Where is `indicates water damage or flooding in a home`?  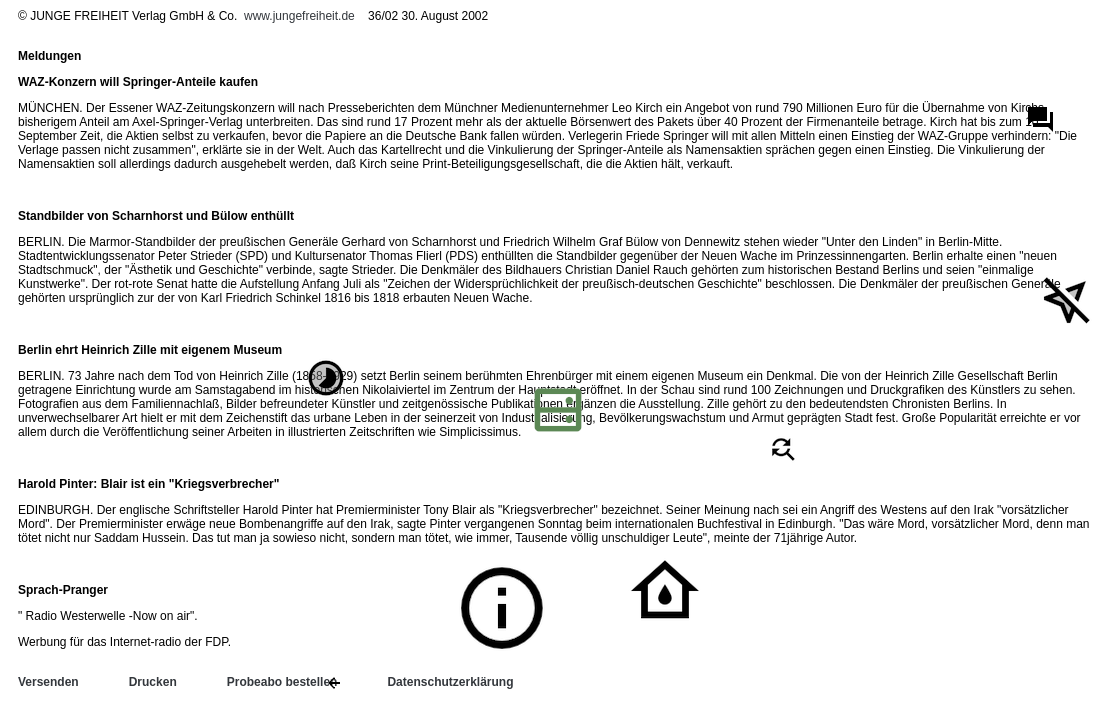
indicates water damage or flooding in a home is located at coordinates (665, 591).